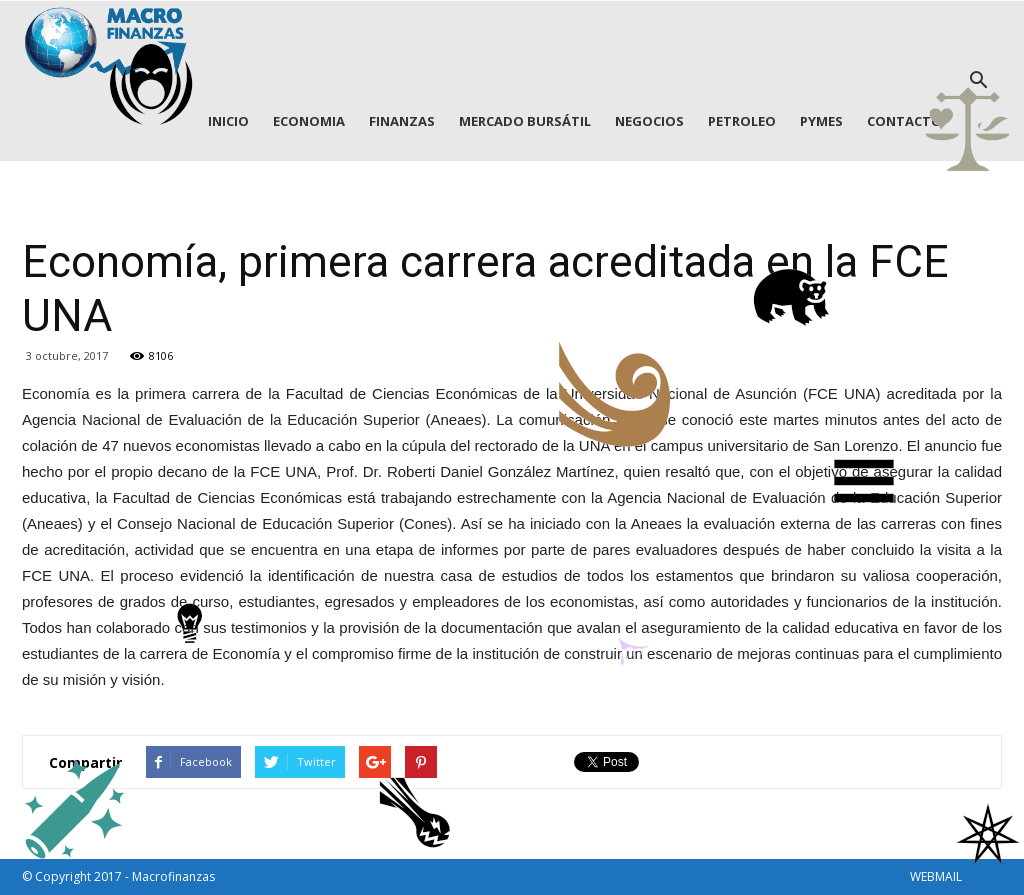 The height and width of the screenshot is (895, 1024). I want to click on a seven-pointed star symbol for mystical or magical elements, so click(988, 834).